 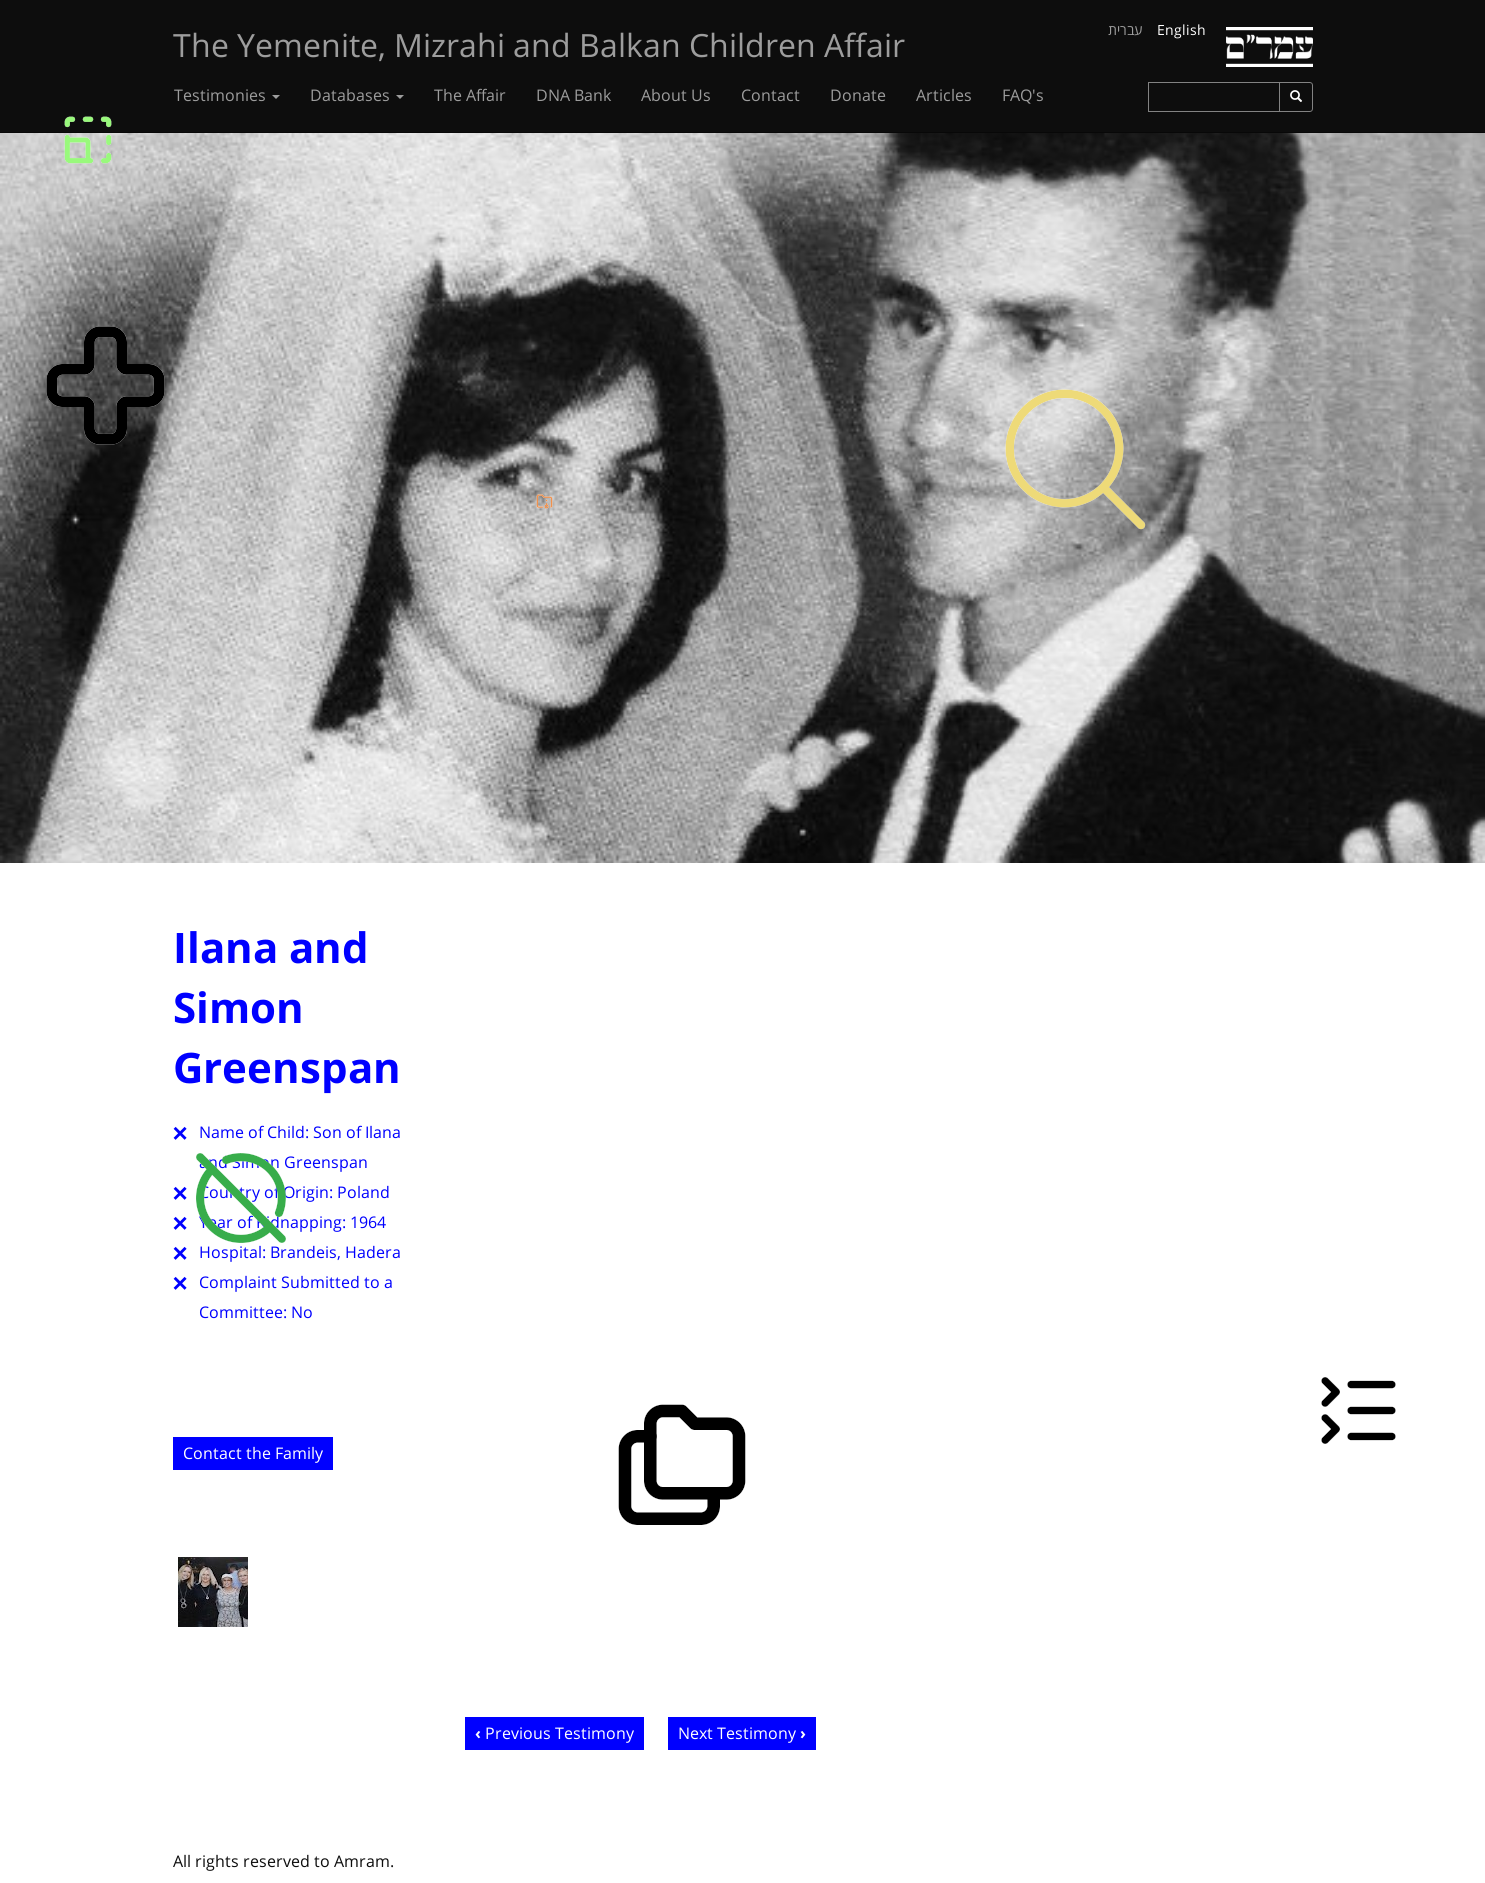 What do you see at coordinates (1358, 1410) in the screenshot?
I see `collapse or minimize list items` at bounding box center [1358, 1410].